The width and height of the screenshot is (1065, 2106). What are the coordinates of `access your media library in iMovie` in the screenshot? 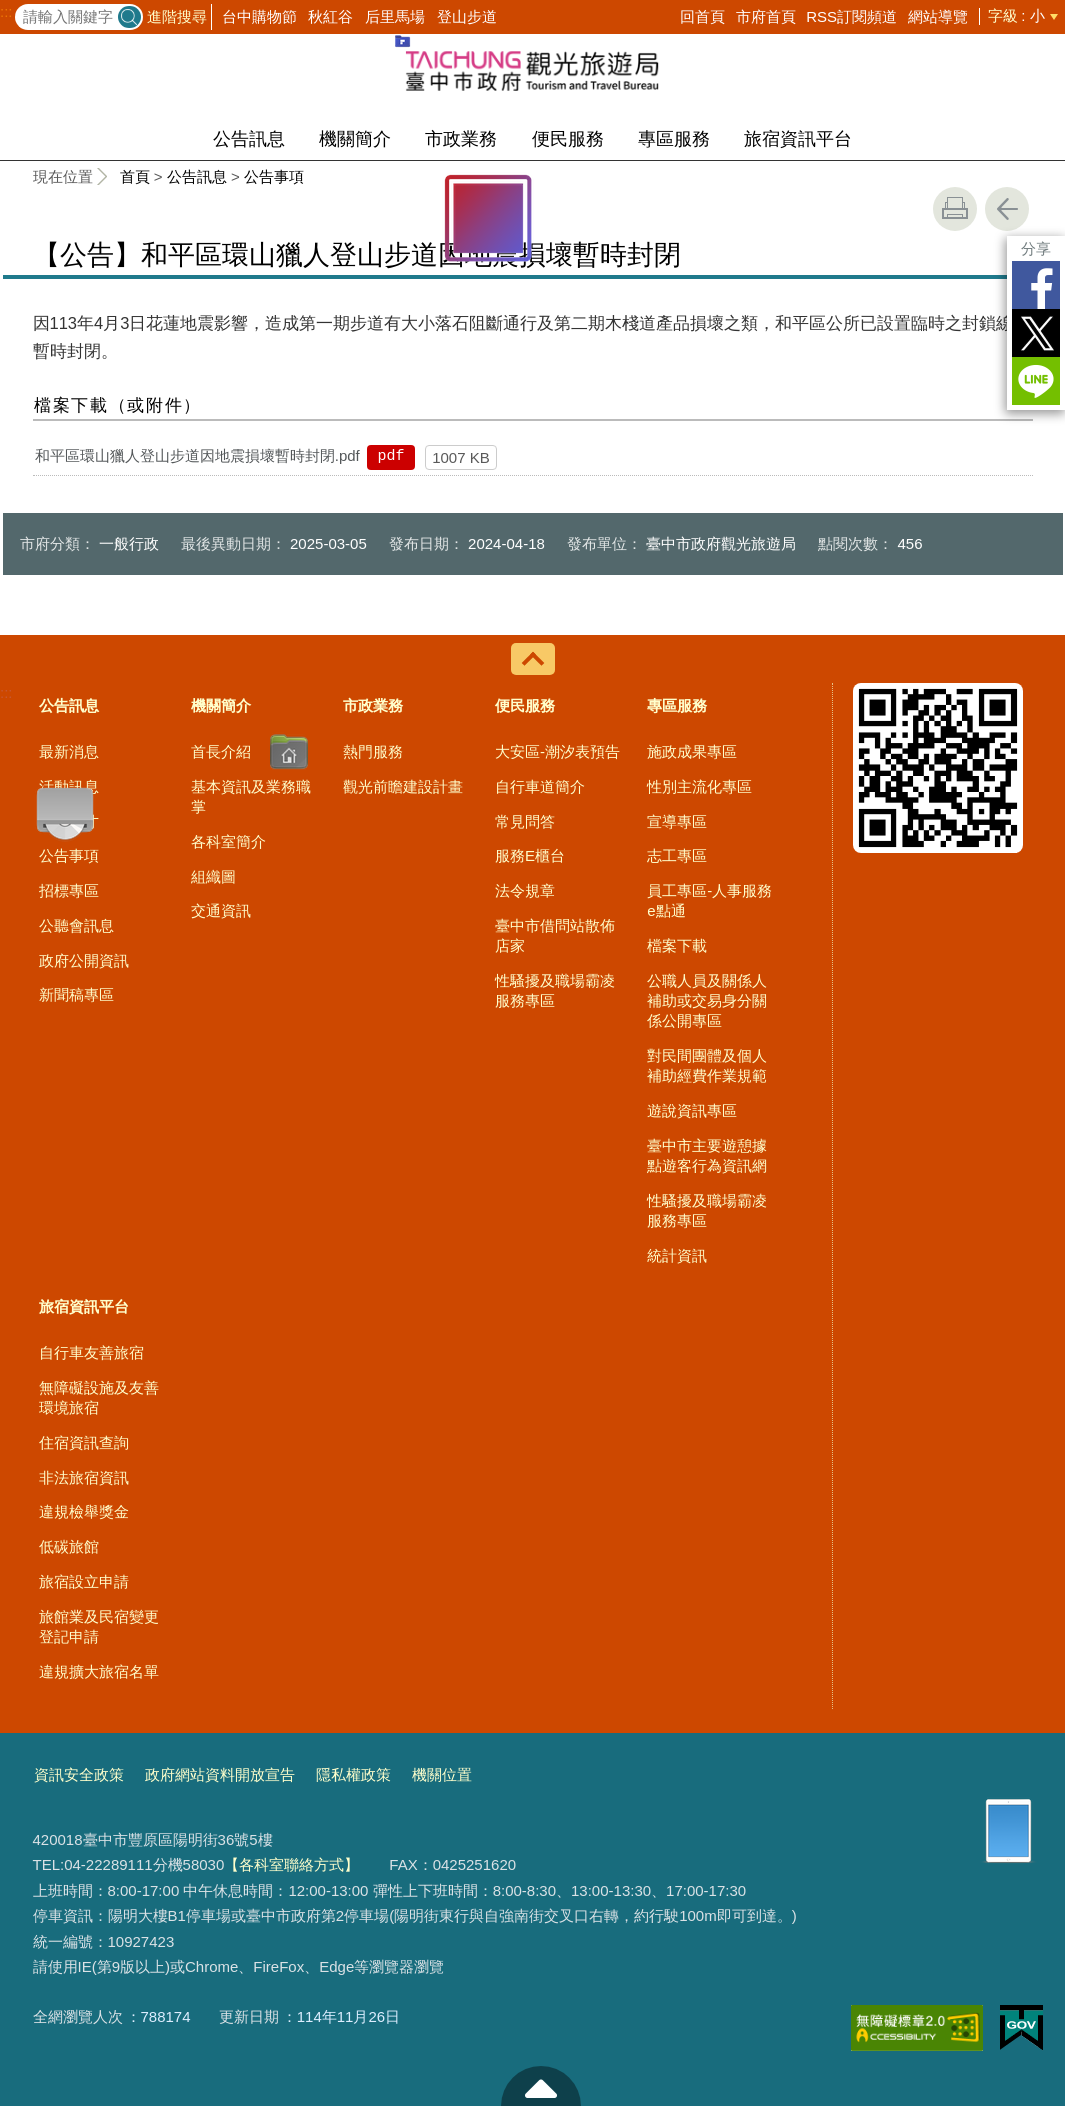 It's located at (488, 218).